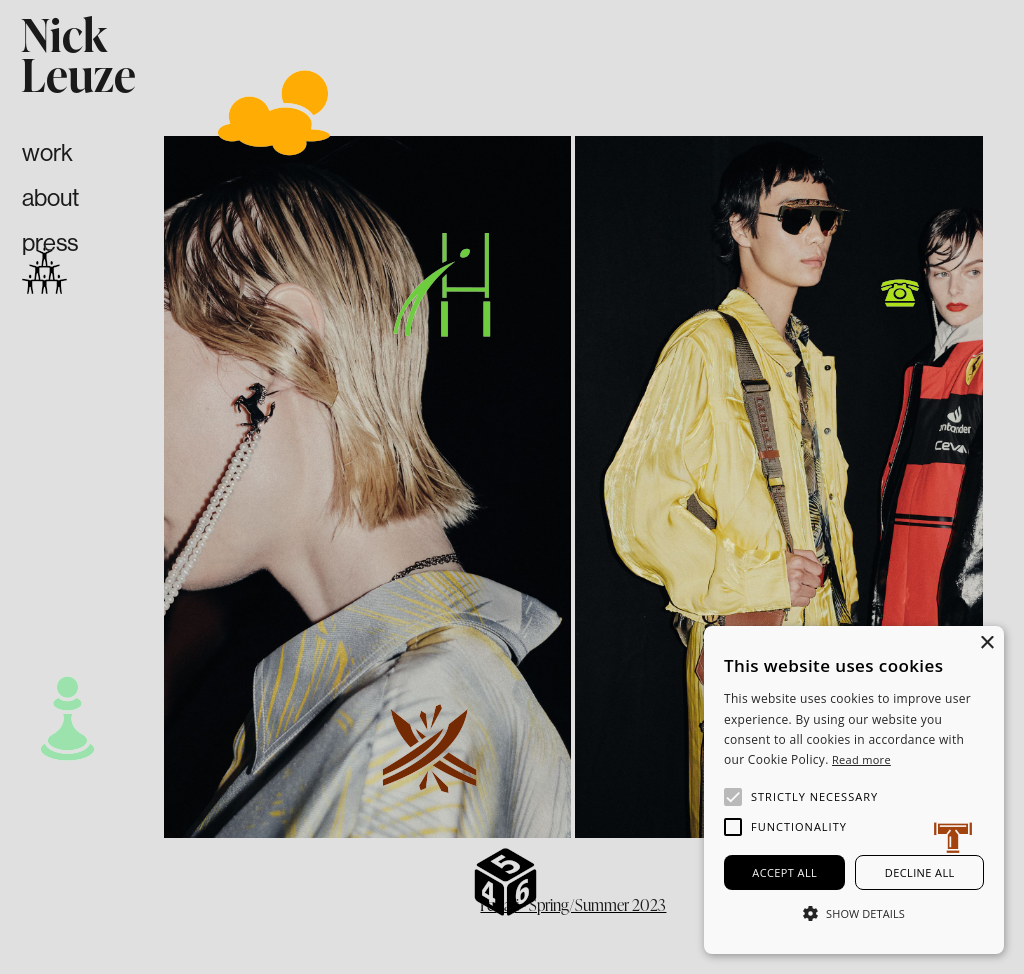  Describe the element at coordinates (44, 270) in the screenshot. I see `view team hierarchy or organization structure` at that location.